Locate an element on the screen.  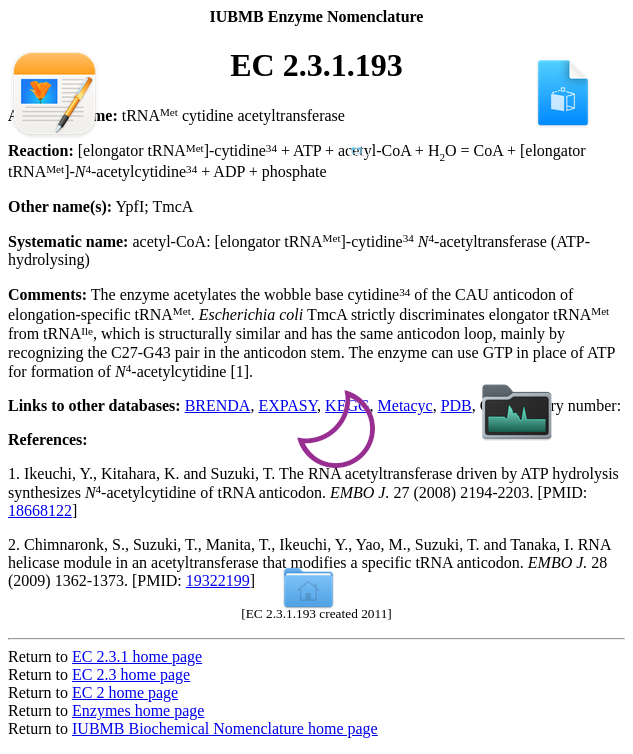
indicates half-width input mode is active in fcitx is located at coordinates (335, 428).